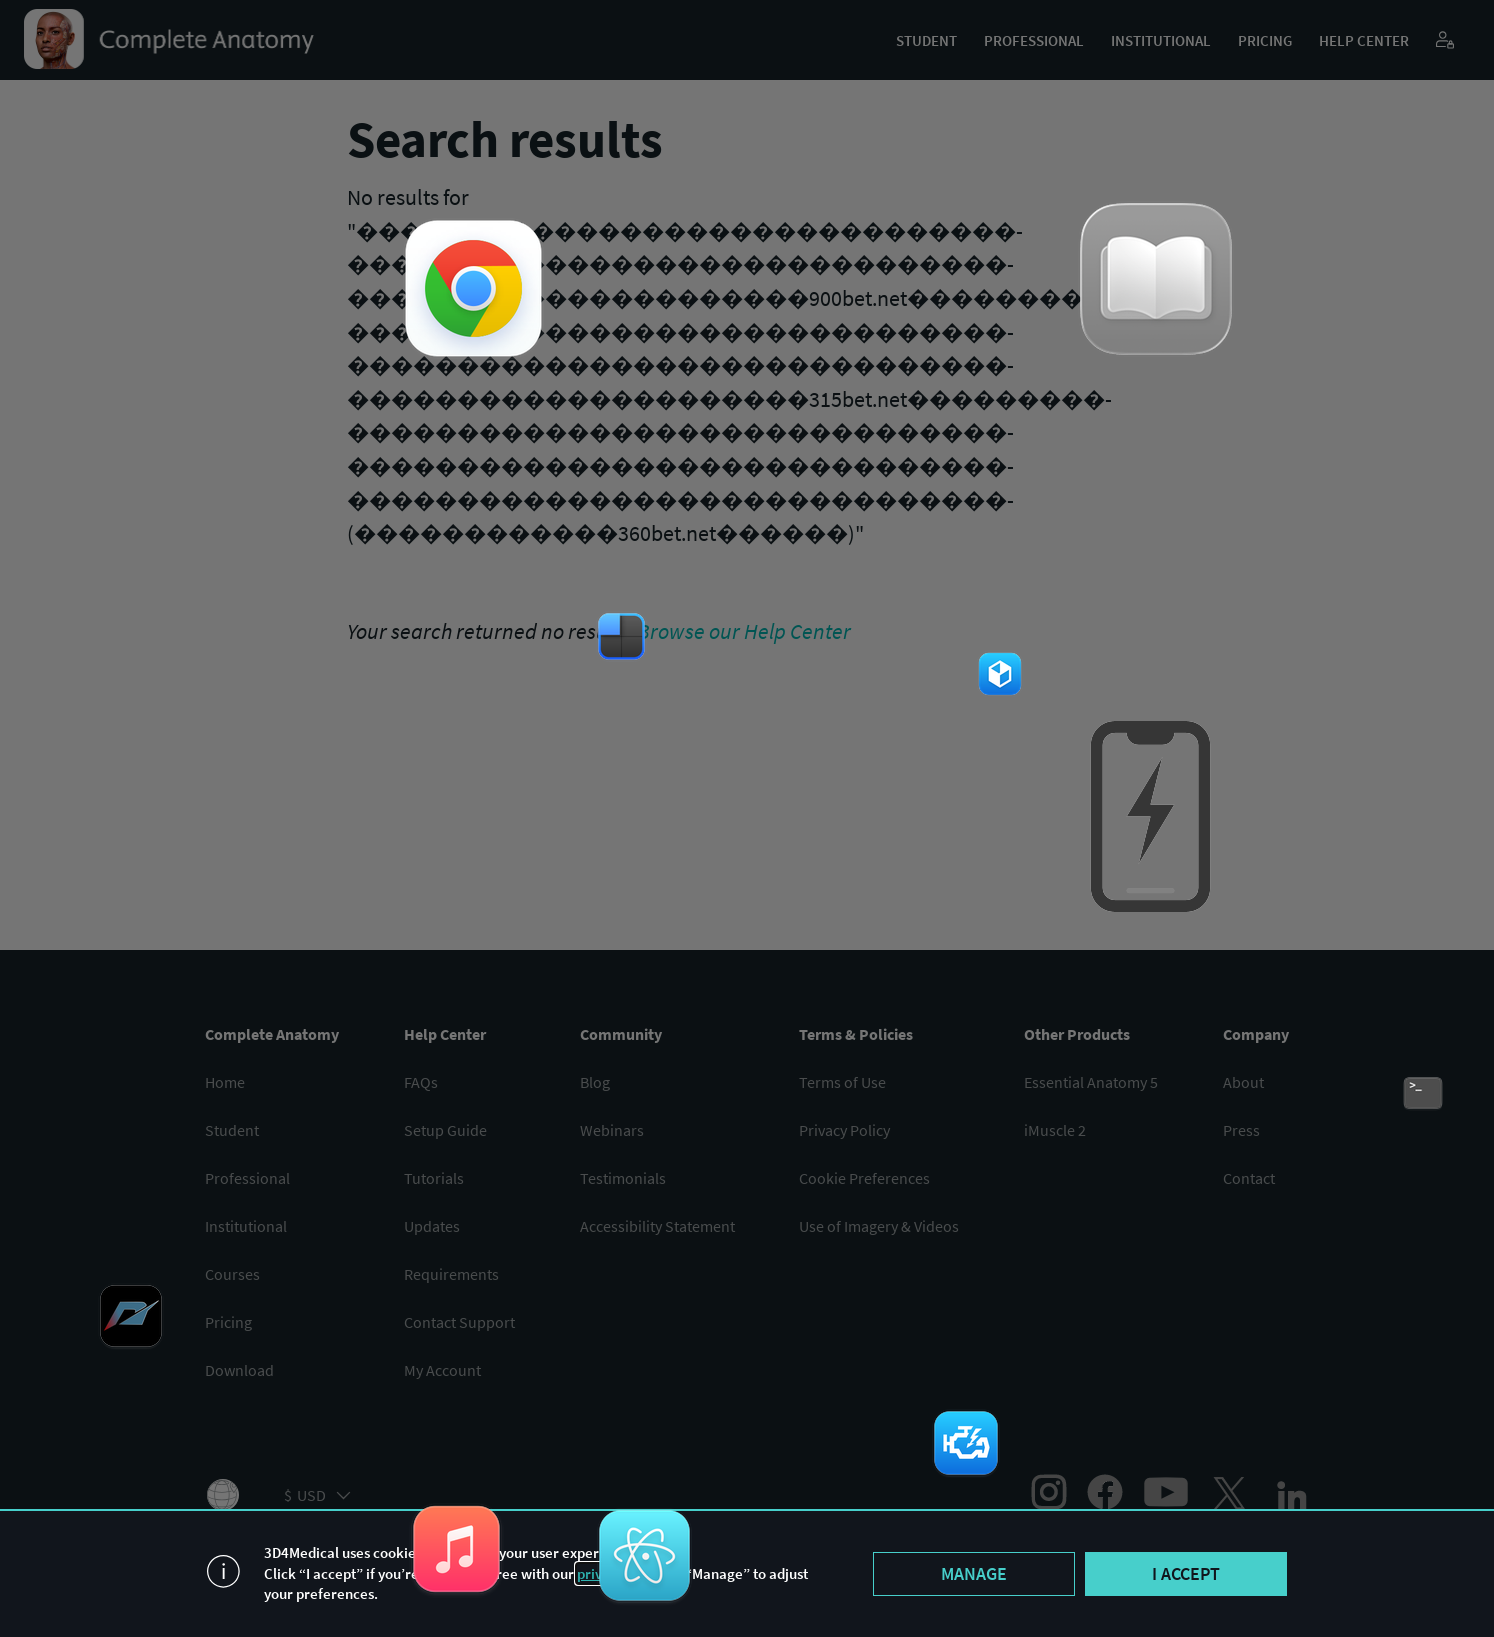  I want to click on open the Books app, so click(1156, 279).